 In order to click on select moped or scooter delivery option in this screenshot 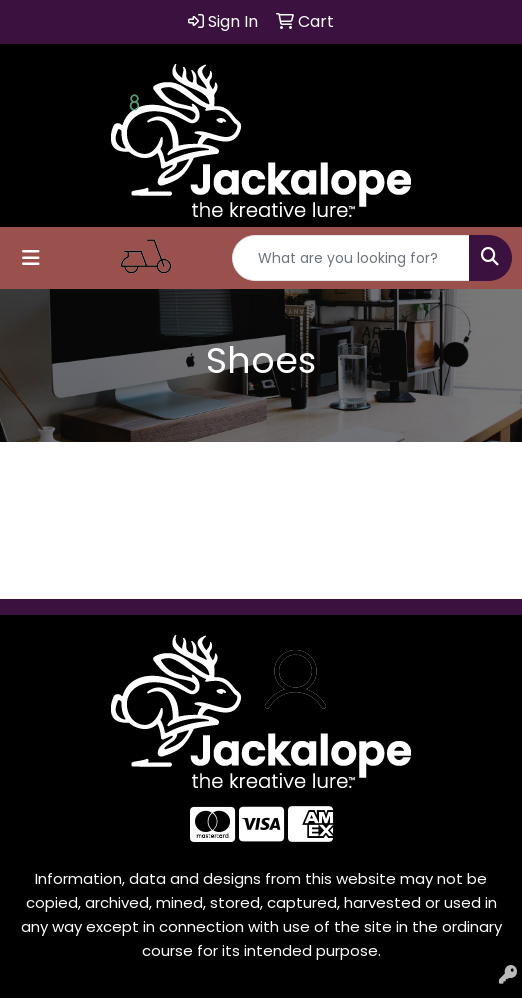, I will do `click(146, 258)`.